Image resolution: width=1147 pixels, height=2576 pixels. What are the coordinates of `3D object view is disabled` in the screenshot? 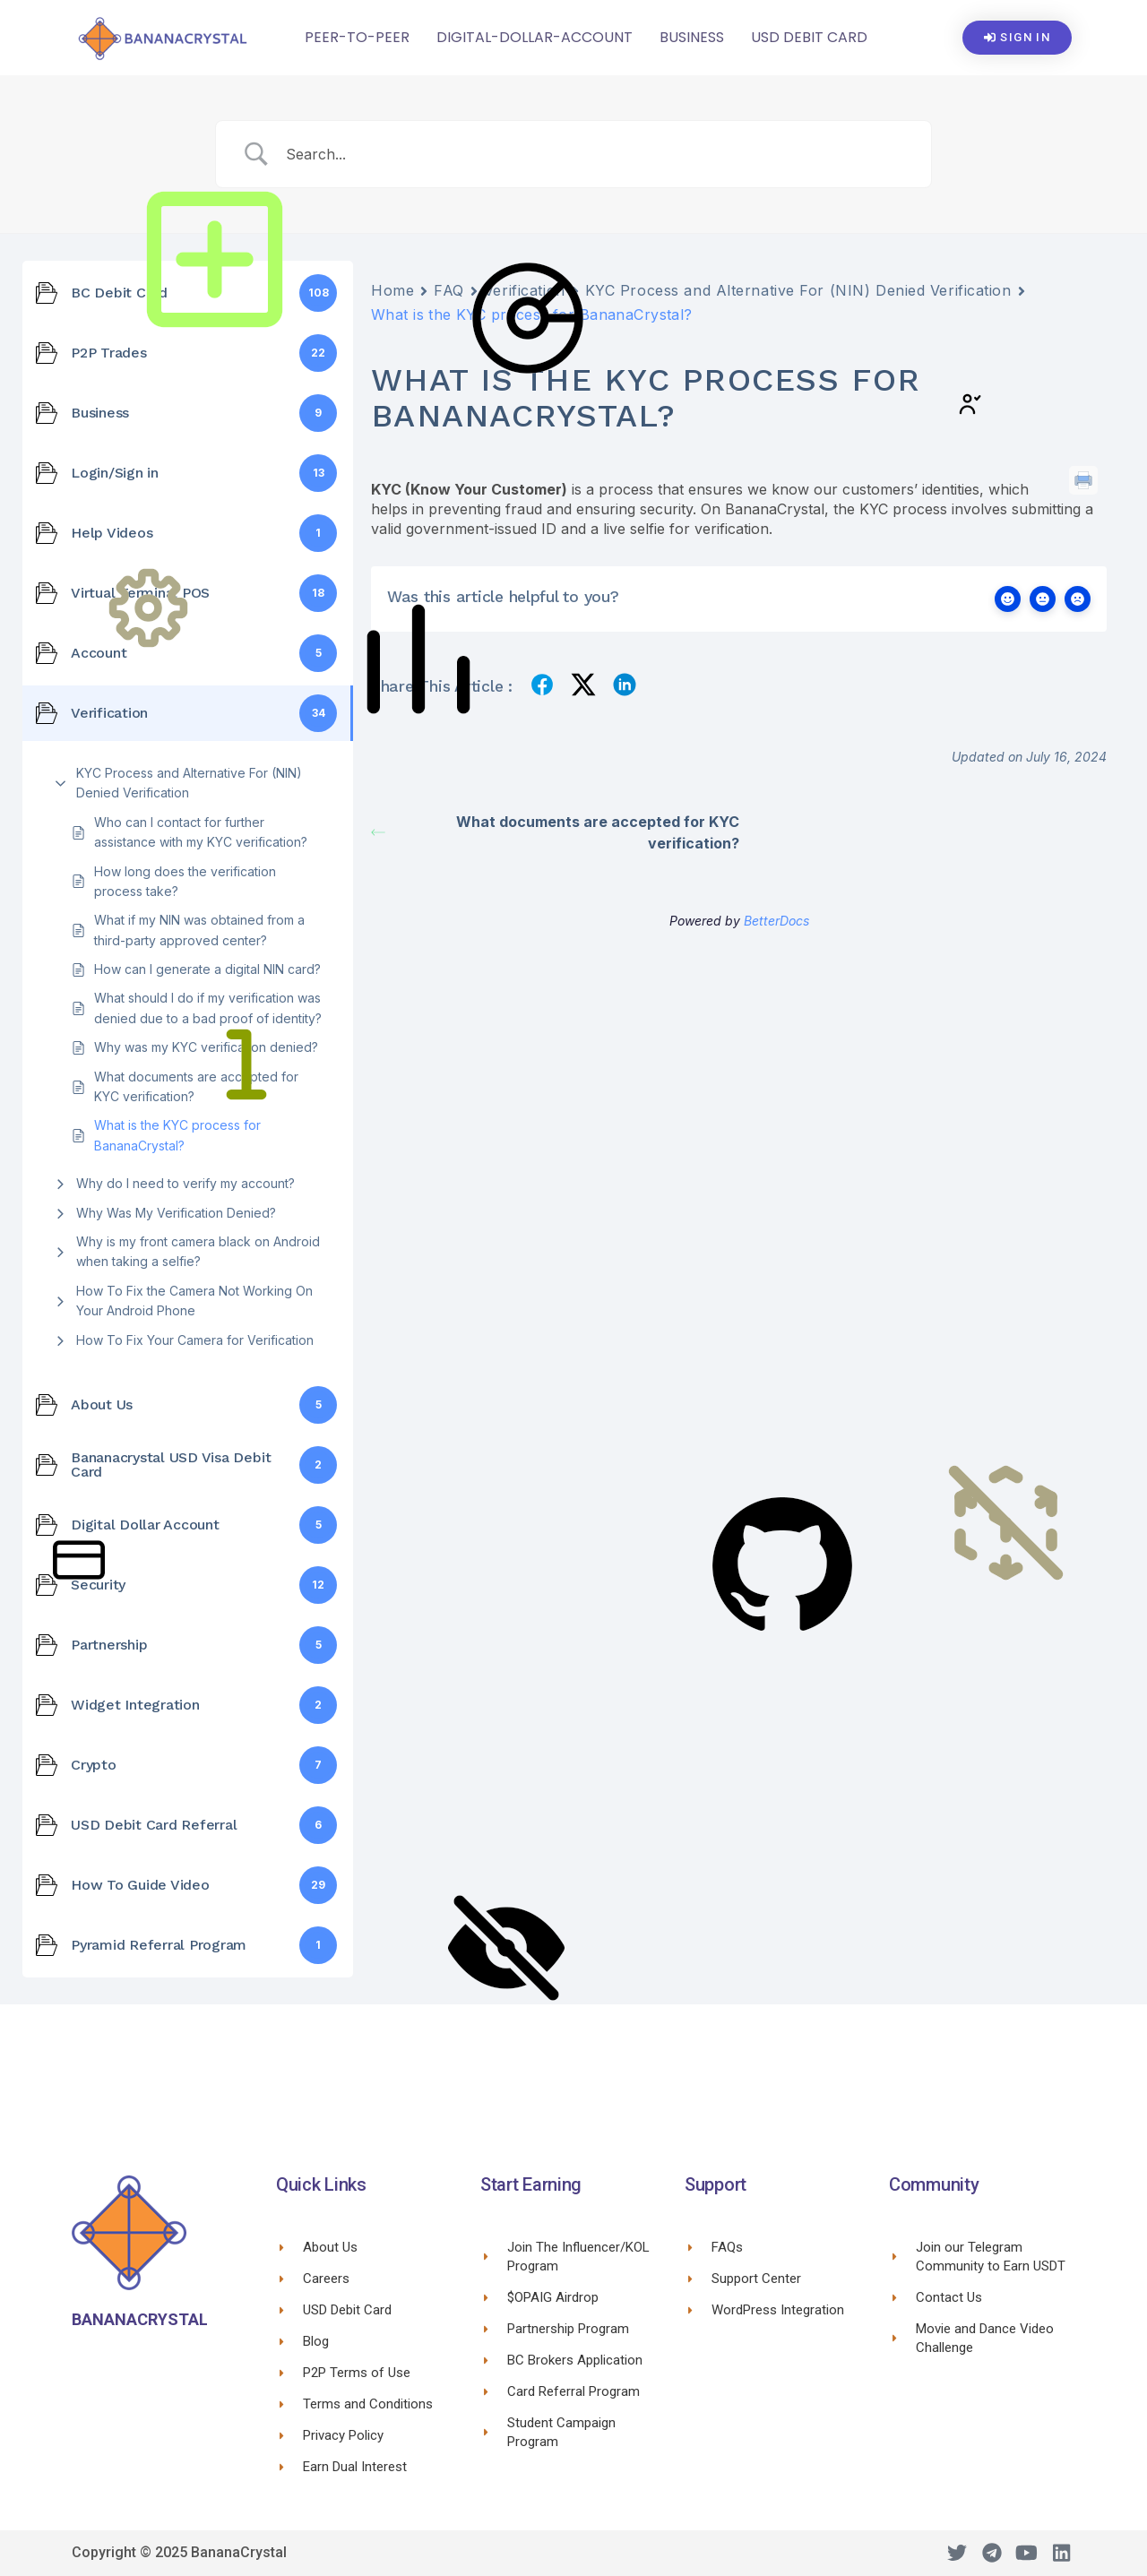 It's located at (1005, 1522).